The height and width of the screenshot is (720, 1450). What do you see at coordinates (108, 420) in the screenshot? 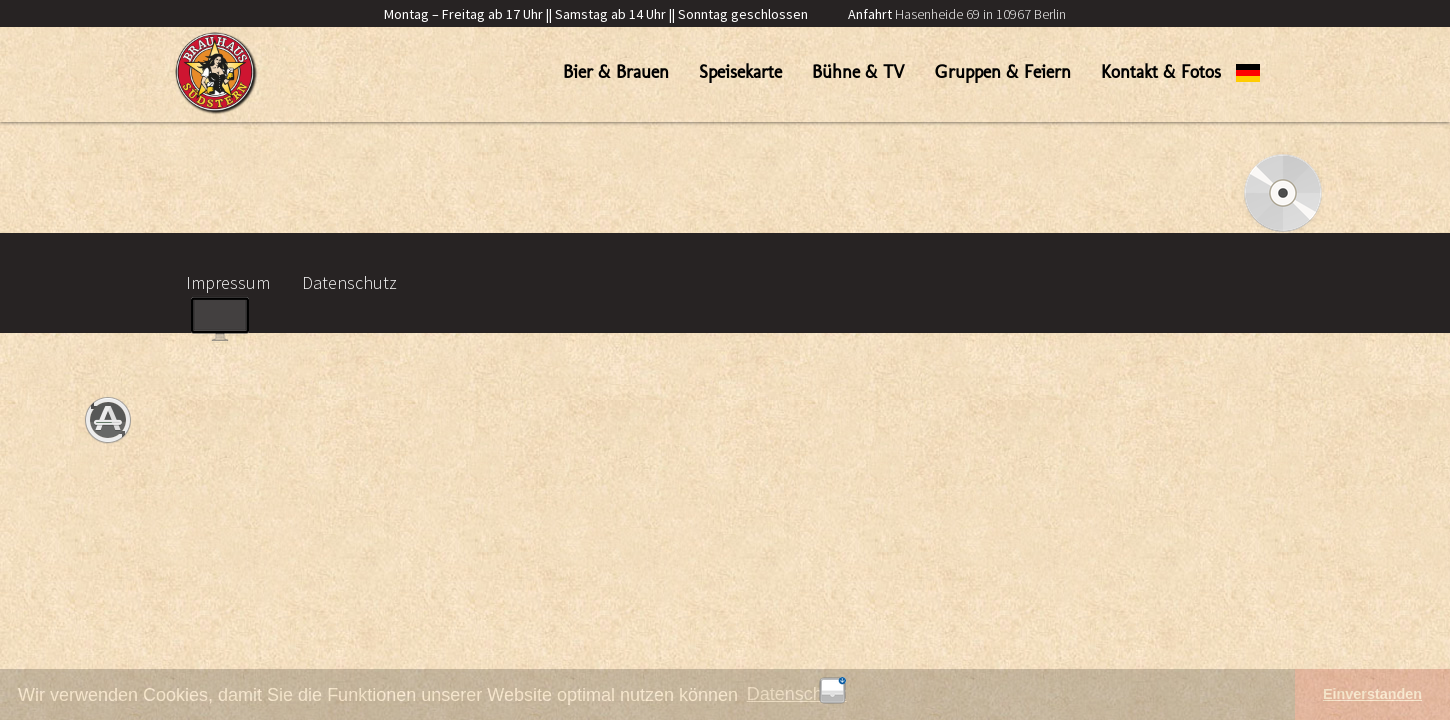
I see `open the software update application` at bounding box center [108, 420].